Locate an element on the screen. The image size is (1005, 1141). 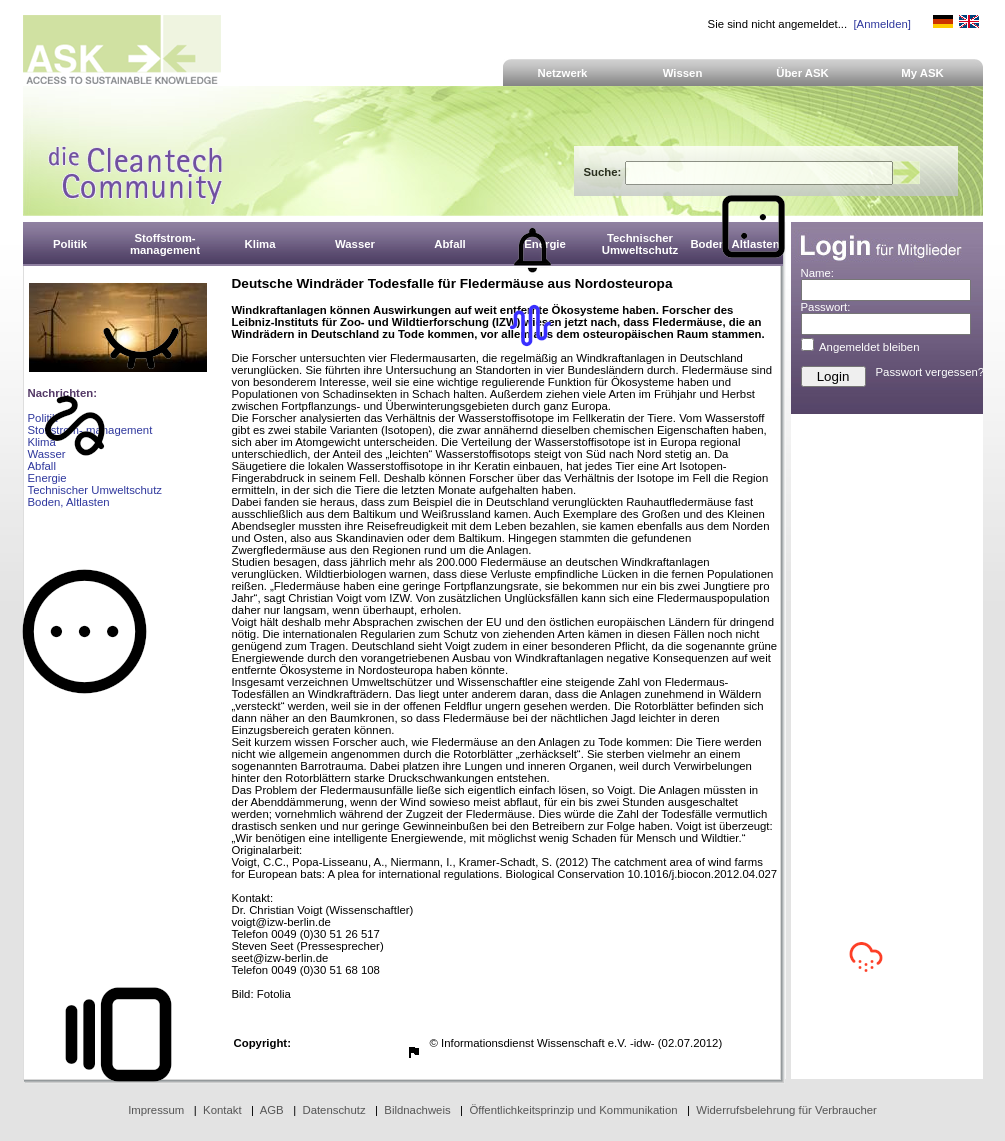
roll for a random result is located at coordinates (753, 226).